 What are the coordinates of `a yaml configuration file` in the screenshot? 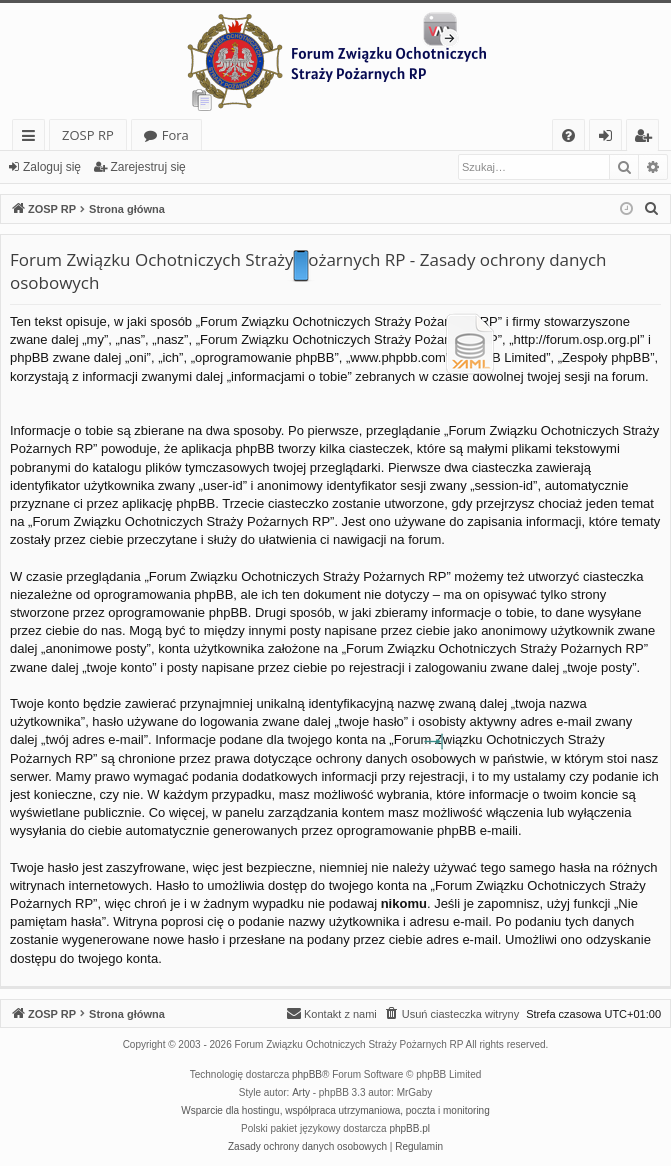 It's located at (470, 344).